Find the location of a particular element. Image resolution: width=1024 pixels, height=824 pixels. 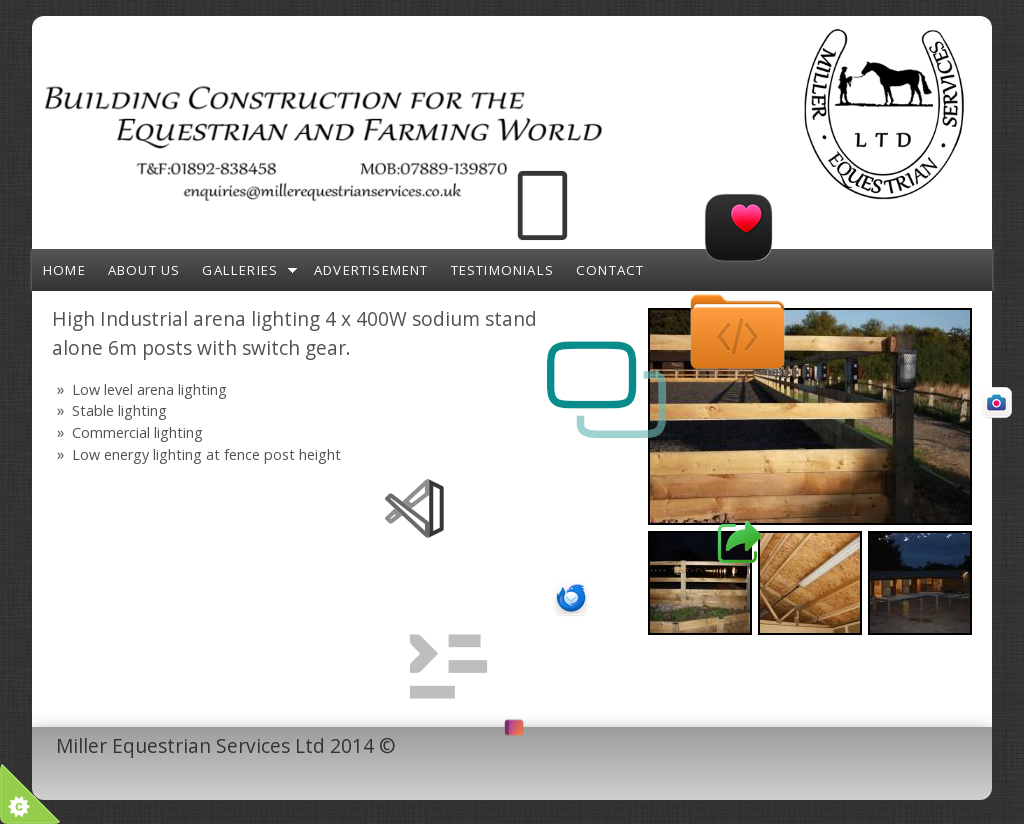

open folder containing code or development files is located at coordinates (737, 331).